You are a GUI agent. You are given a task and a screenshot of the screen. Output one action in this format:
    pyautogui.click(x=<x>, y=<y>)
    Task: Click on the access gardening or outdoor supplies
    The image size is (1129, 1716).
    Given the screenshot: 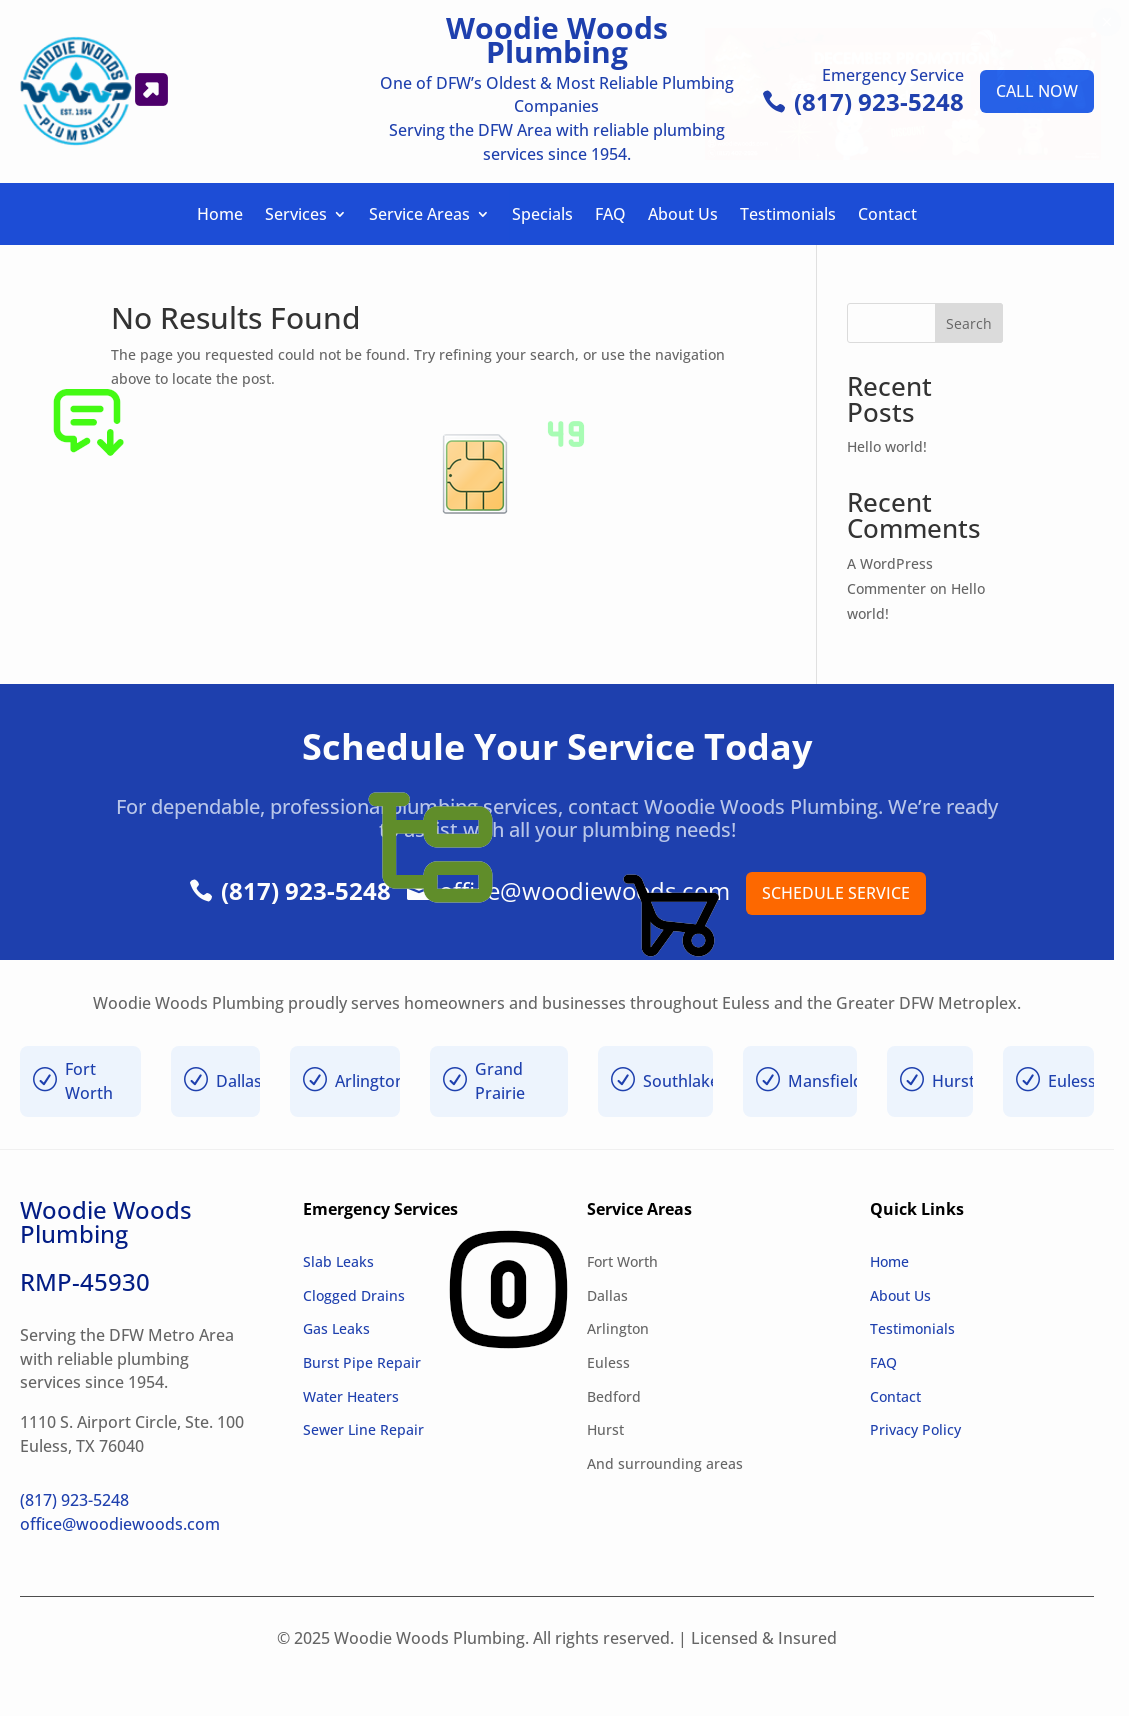 What is the action you would take?
    pyautogui.click(x=673, y=915)
    